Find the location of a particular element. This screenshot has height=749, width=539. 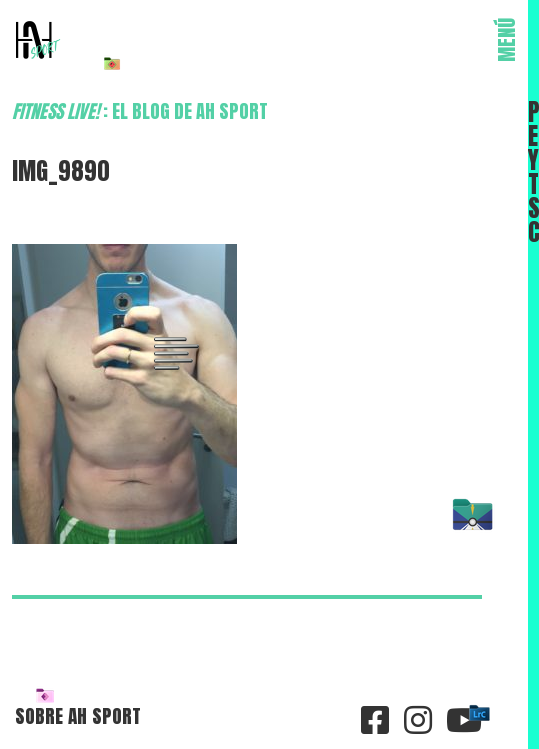

open adobe lightroom classic project folder is located at coordinates (479, 713).